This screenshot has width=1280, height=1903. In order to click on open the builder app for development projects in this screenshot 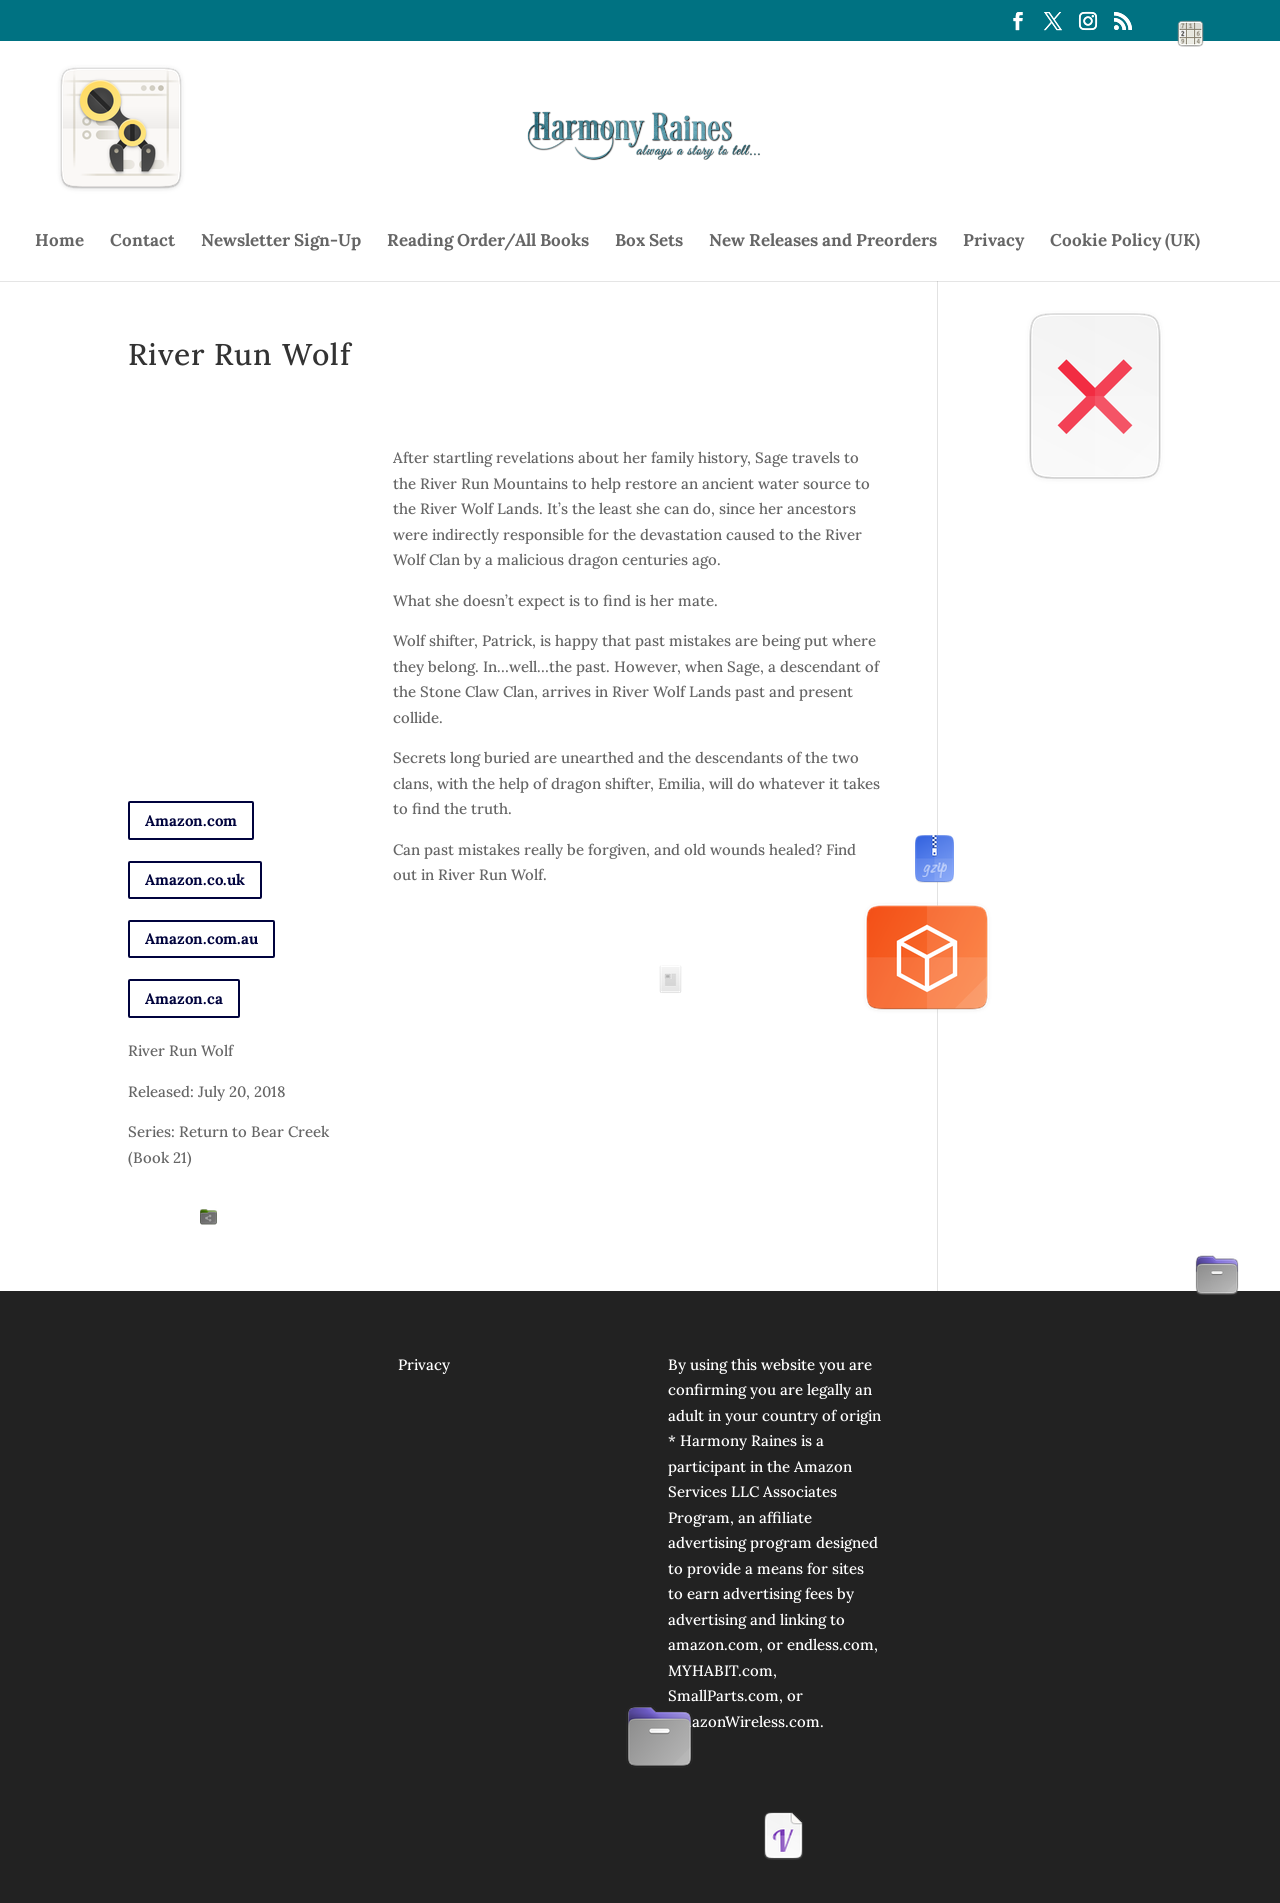, I will do `click(121, 128)`.